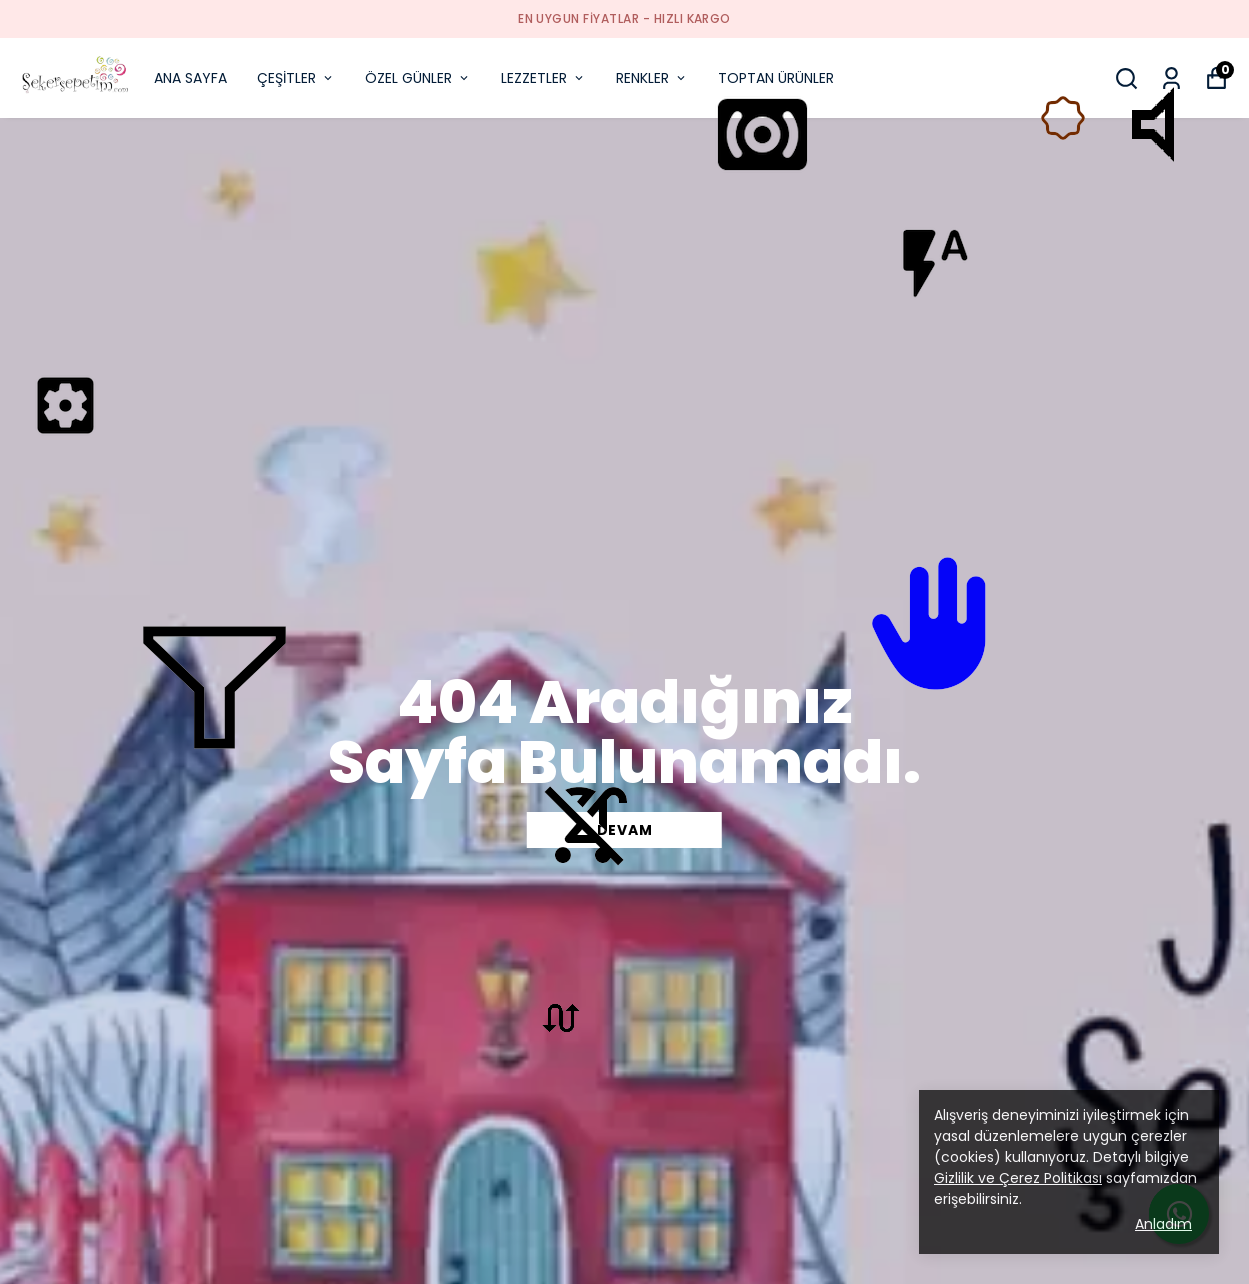  I want to click on enable surround sound audio output, so click(762, 134).